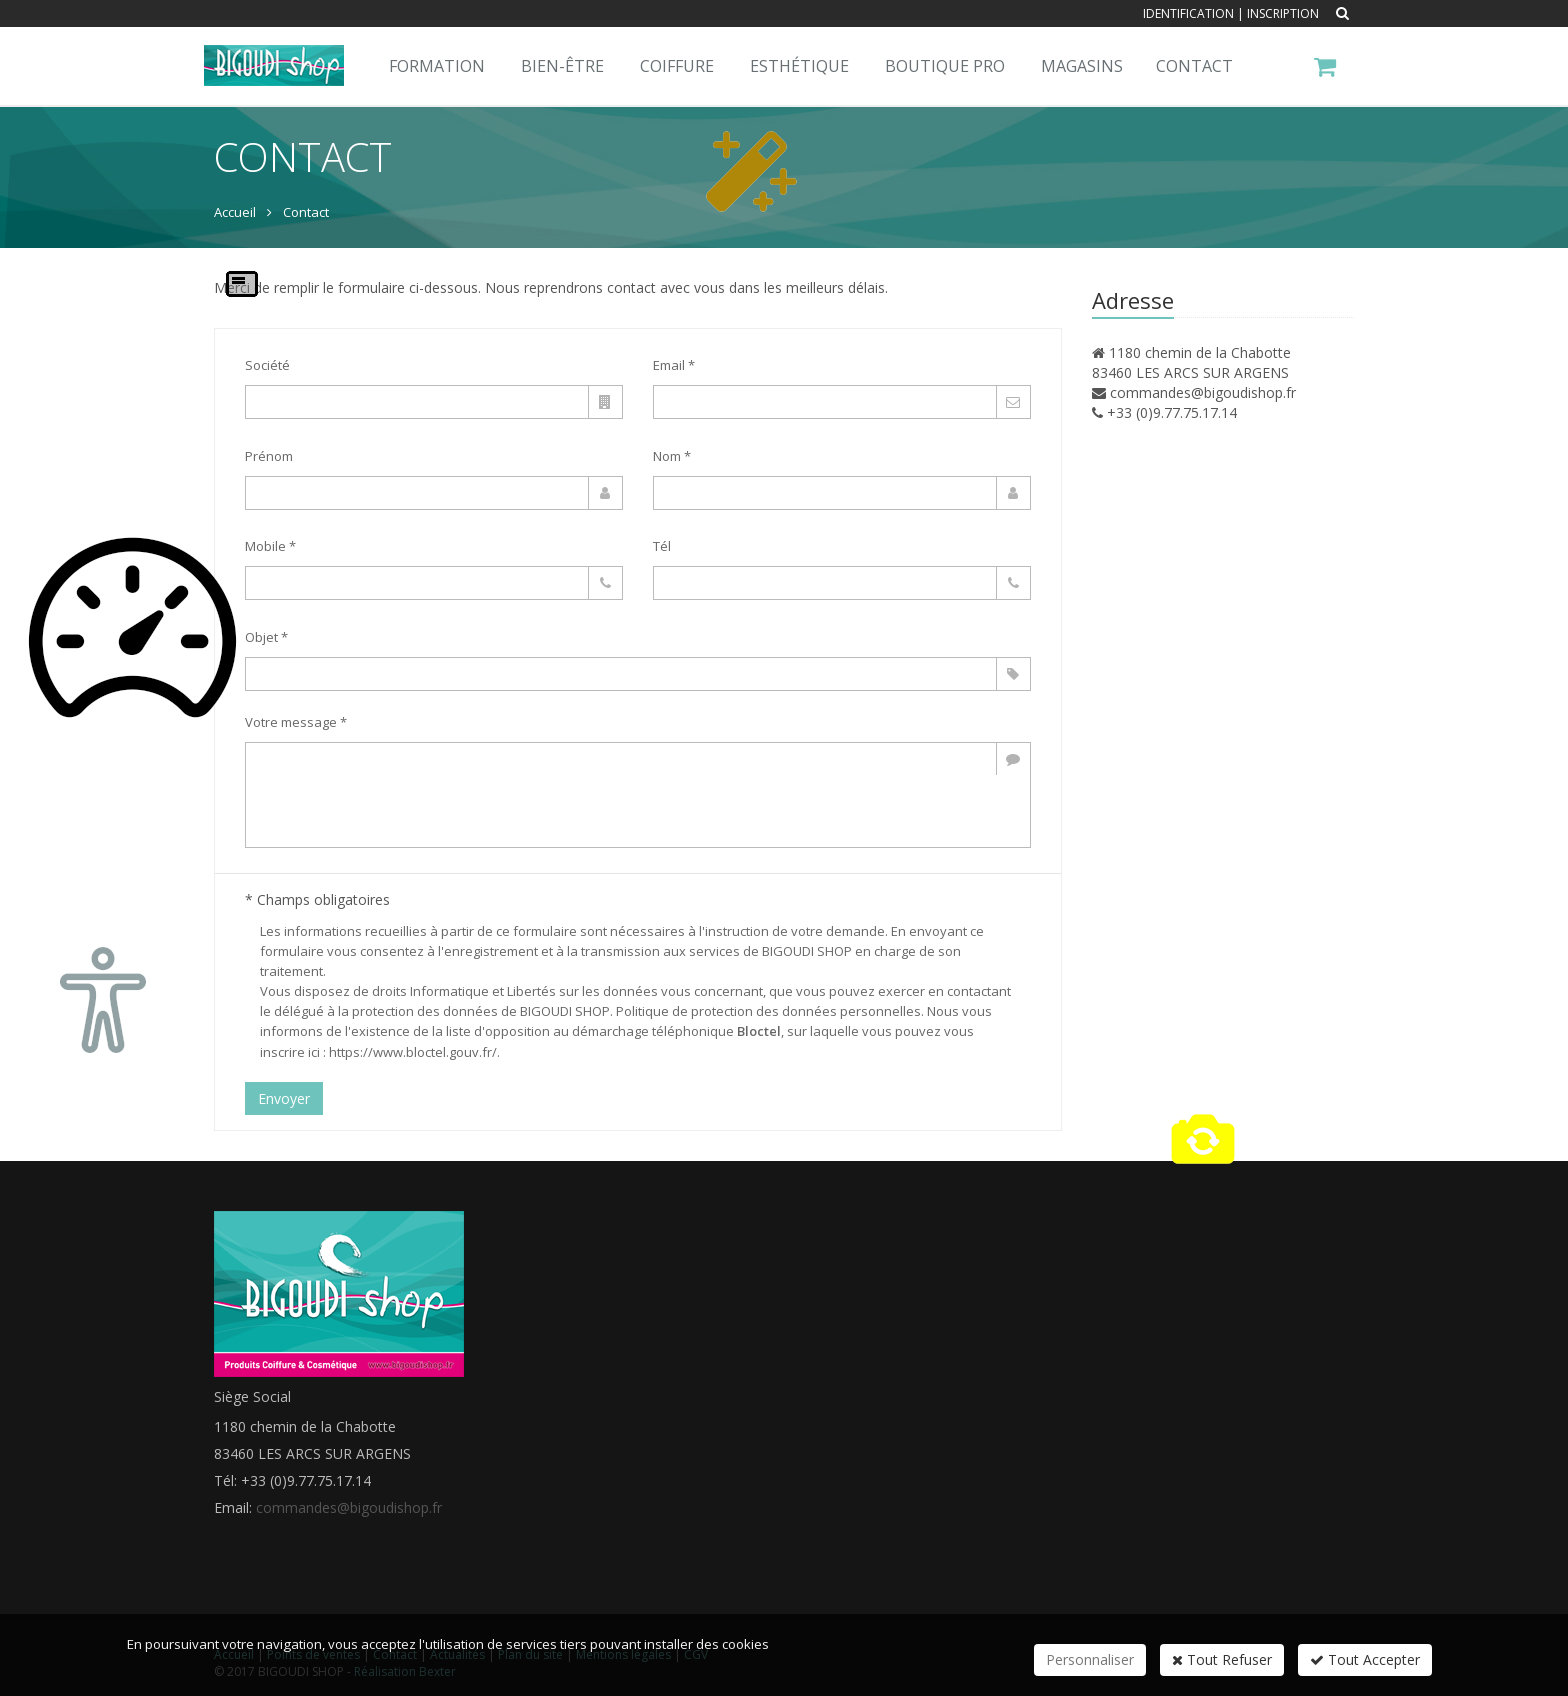 This screenshot has height=1696, width=1568. I want to click on switch between front and rear camera, so click(1203, 1139).